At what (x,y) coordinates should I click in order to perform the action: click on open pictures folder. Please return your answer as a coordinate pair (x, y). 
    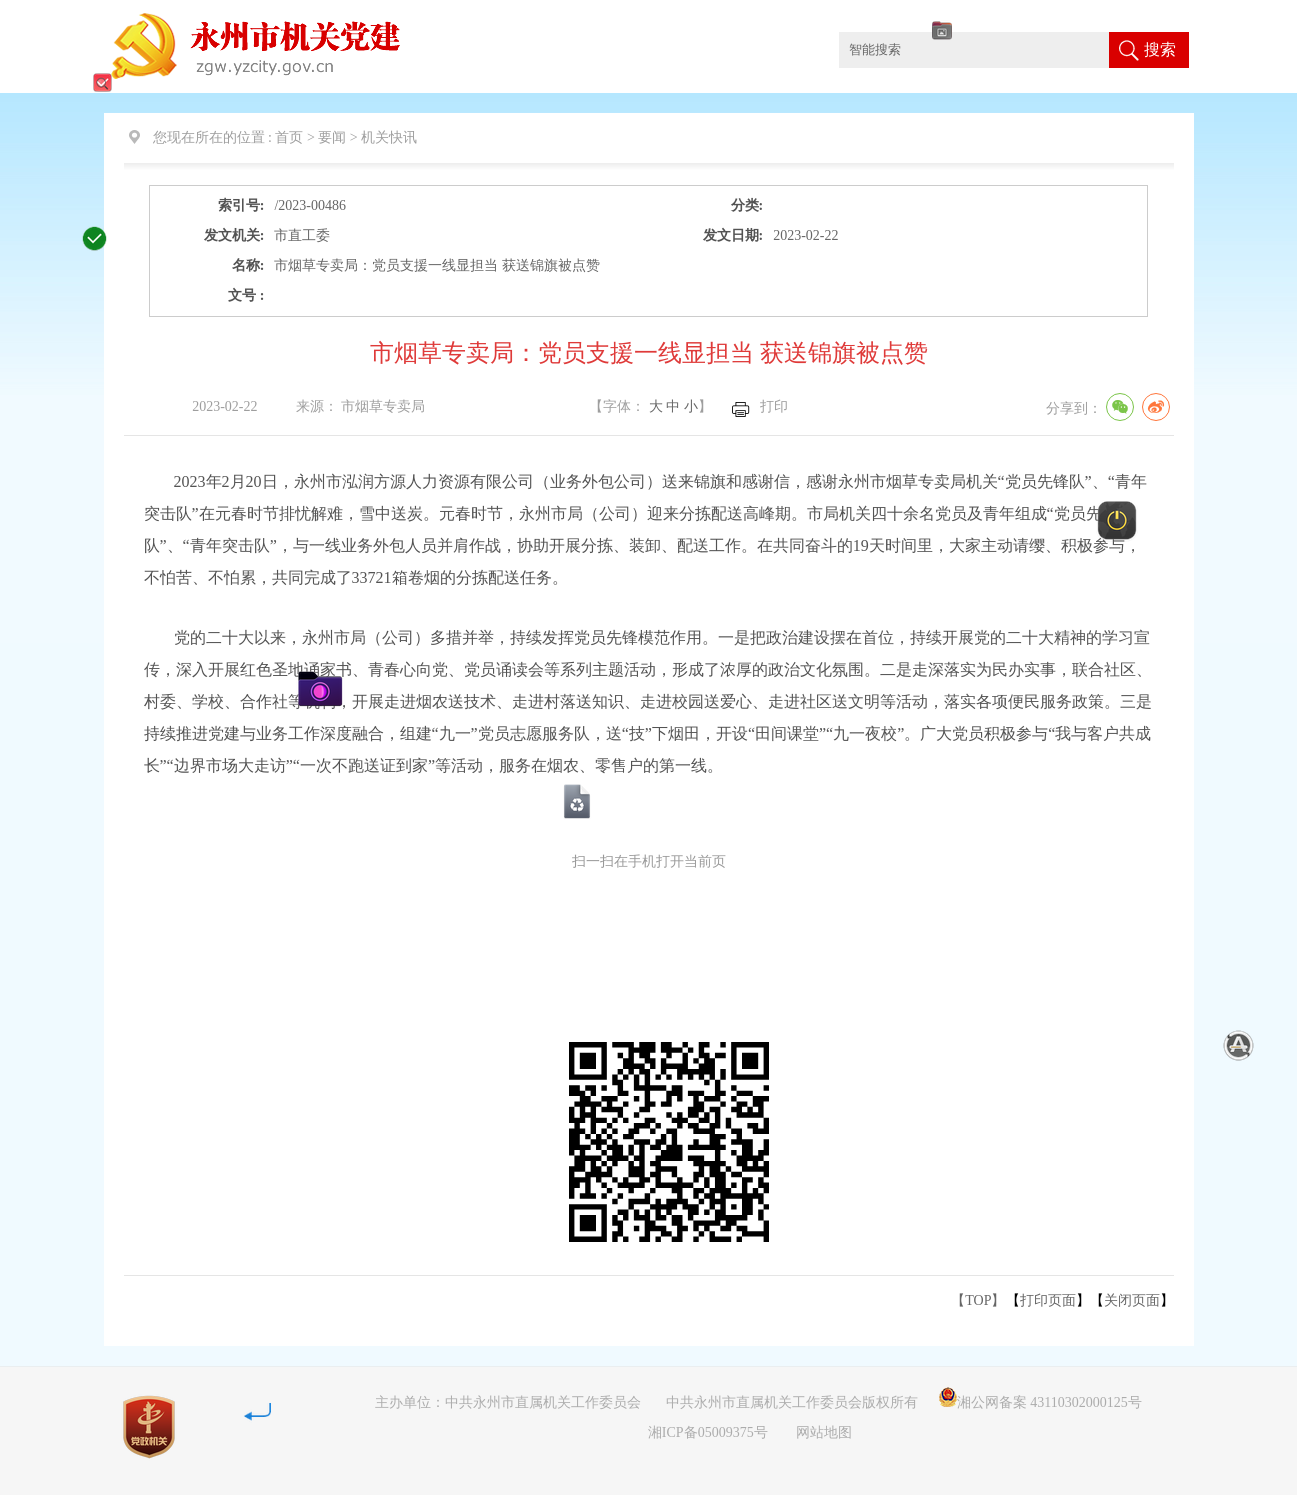
    Looking at the image, I should click on (942, 30).